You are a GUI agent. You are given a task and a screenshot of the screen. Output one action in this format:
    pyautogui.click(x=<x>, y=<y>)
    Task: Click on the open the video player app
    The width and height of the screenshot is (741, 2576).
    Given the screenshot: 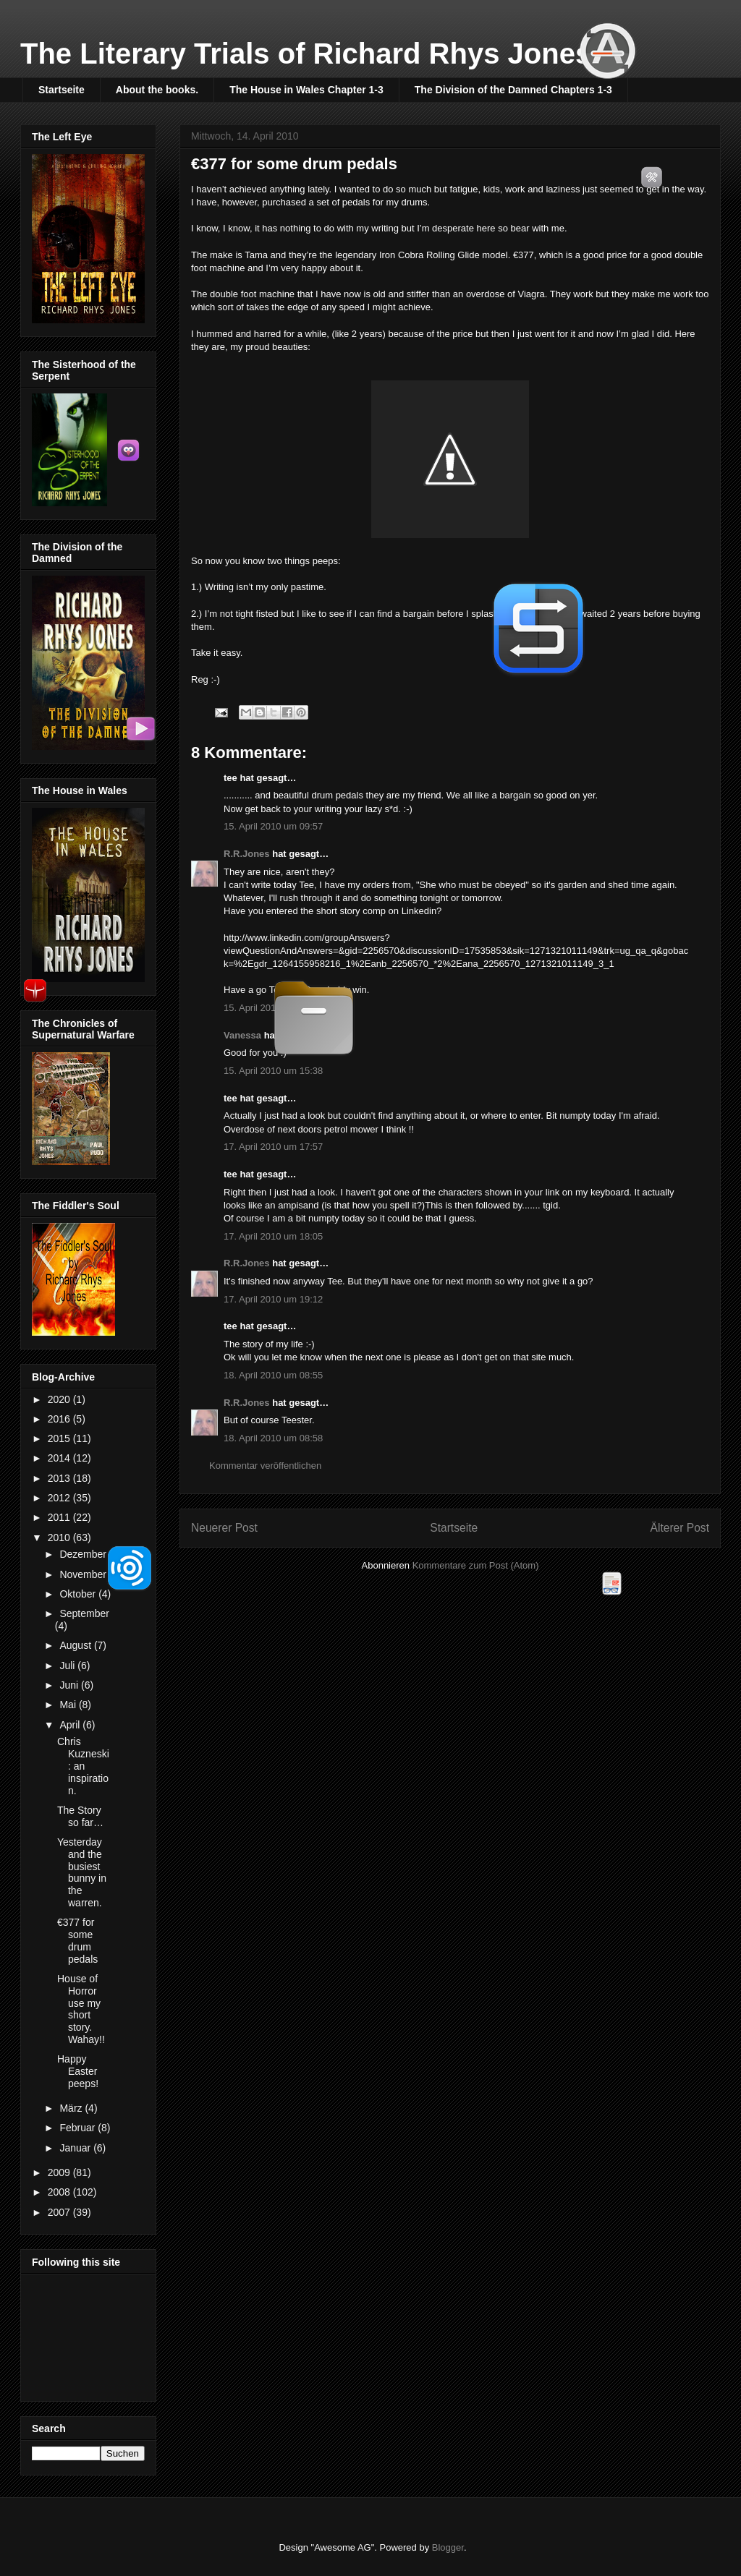 What is the action you would take?
    pyautogui.click(x=140, y=728)
    